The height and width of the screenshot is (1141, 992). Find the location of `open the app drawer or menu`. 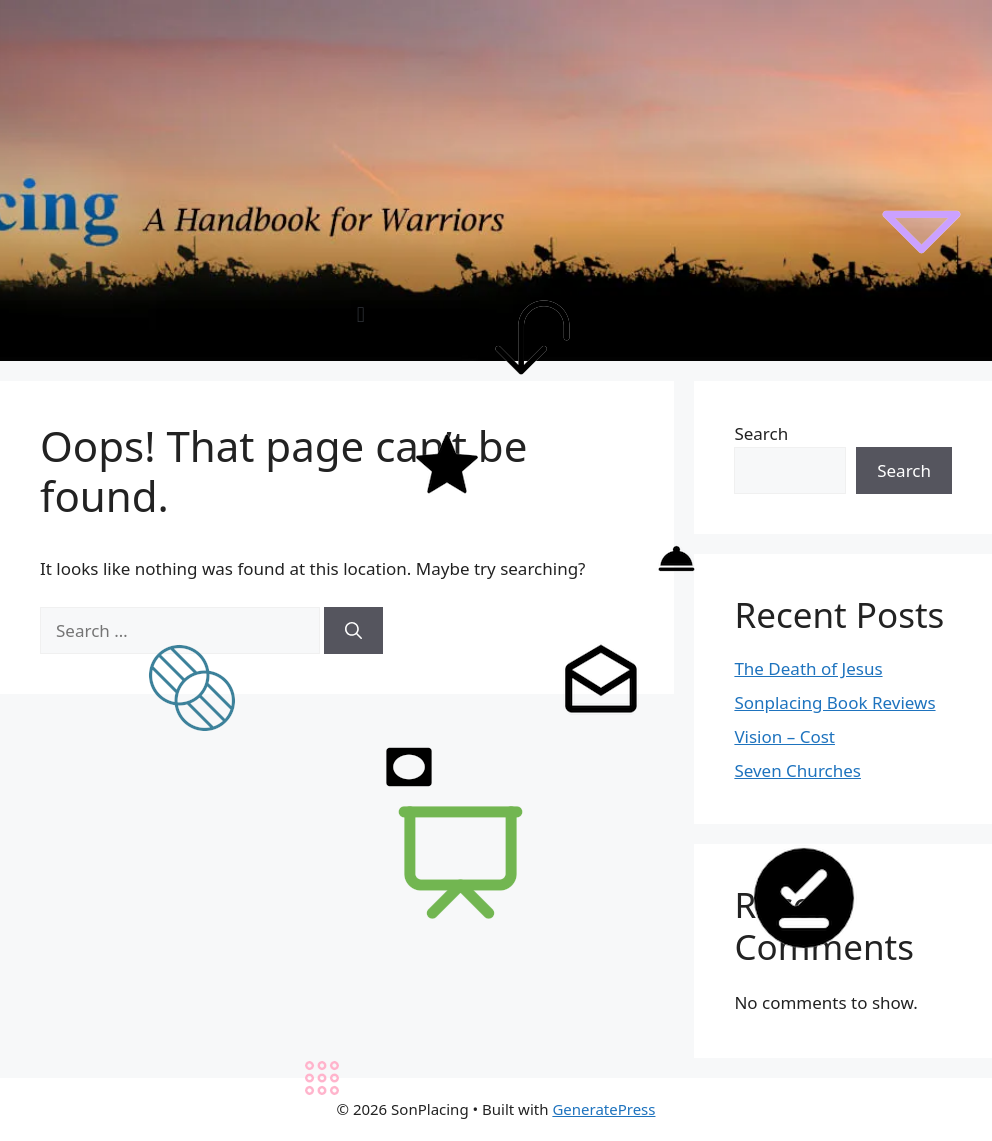

open the app drawer or menu is located at coordinates (322, 1078).